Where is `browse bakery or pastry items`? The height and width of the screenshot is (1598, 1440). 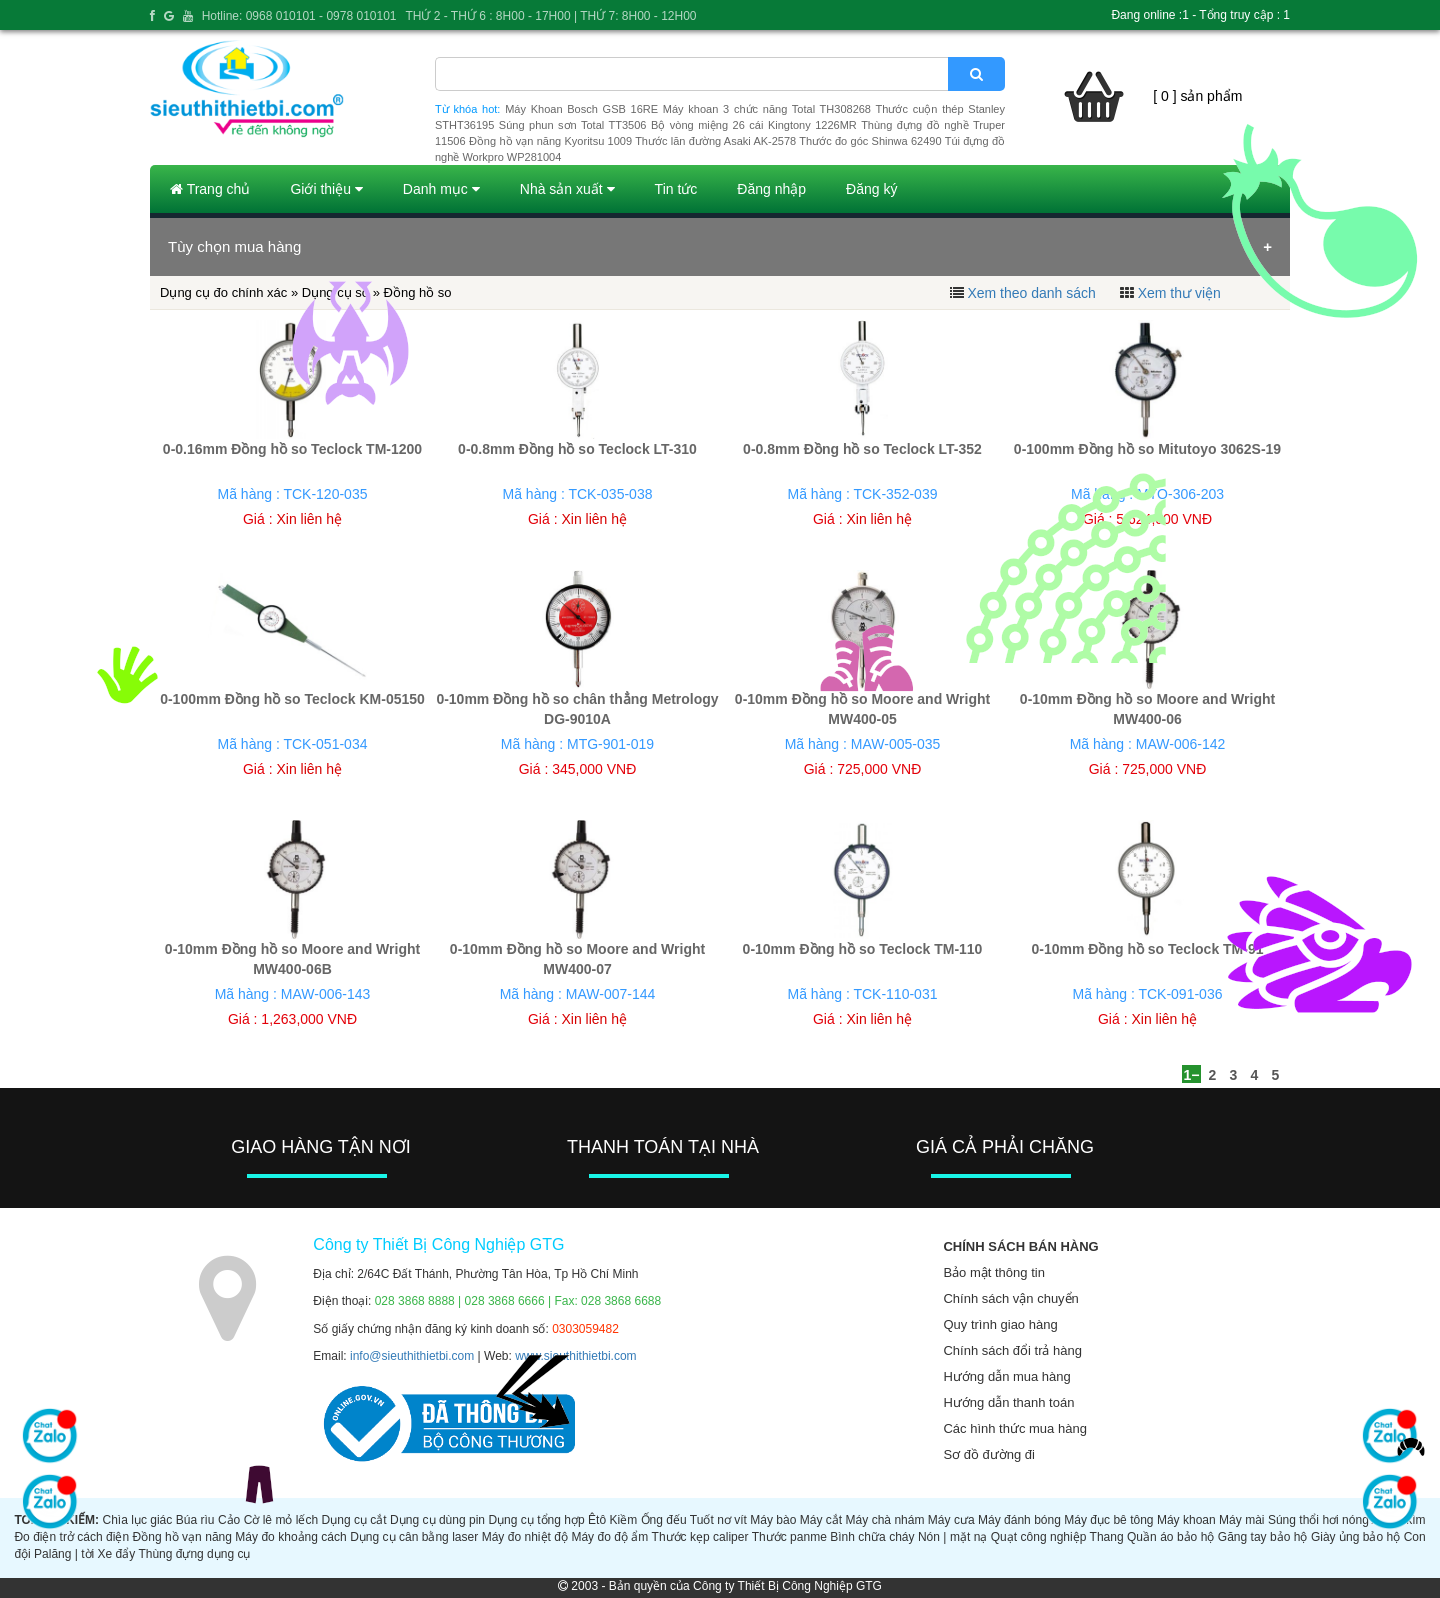 browse bakery or pastry items is located at coordinates (1411, 1447).